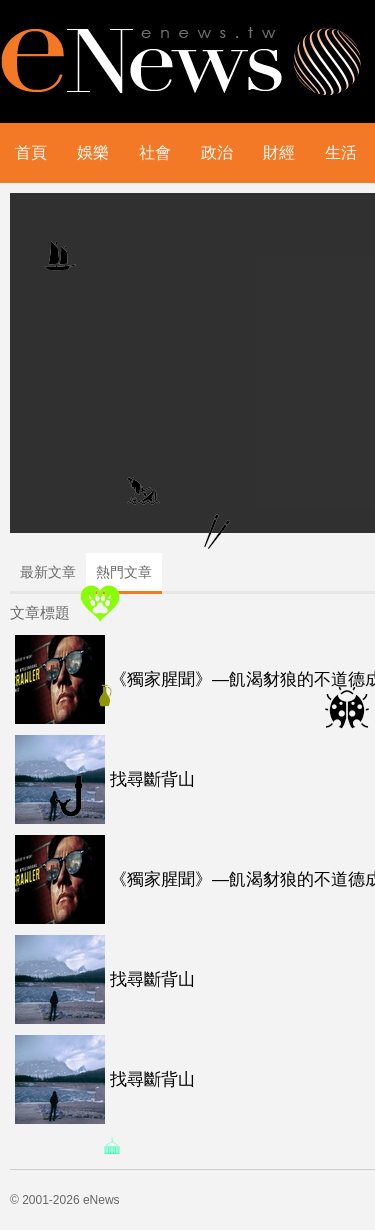 This screenshot has height=1230, width=375. What do you see at coordinates (69, 796) in the screenshot?
I see `access snorkeling or diving activities` at bounding box center [69, 796].